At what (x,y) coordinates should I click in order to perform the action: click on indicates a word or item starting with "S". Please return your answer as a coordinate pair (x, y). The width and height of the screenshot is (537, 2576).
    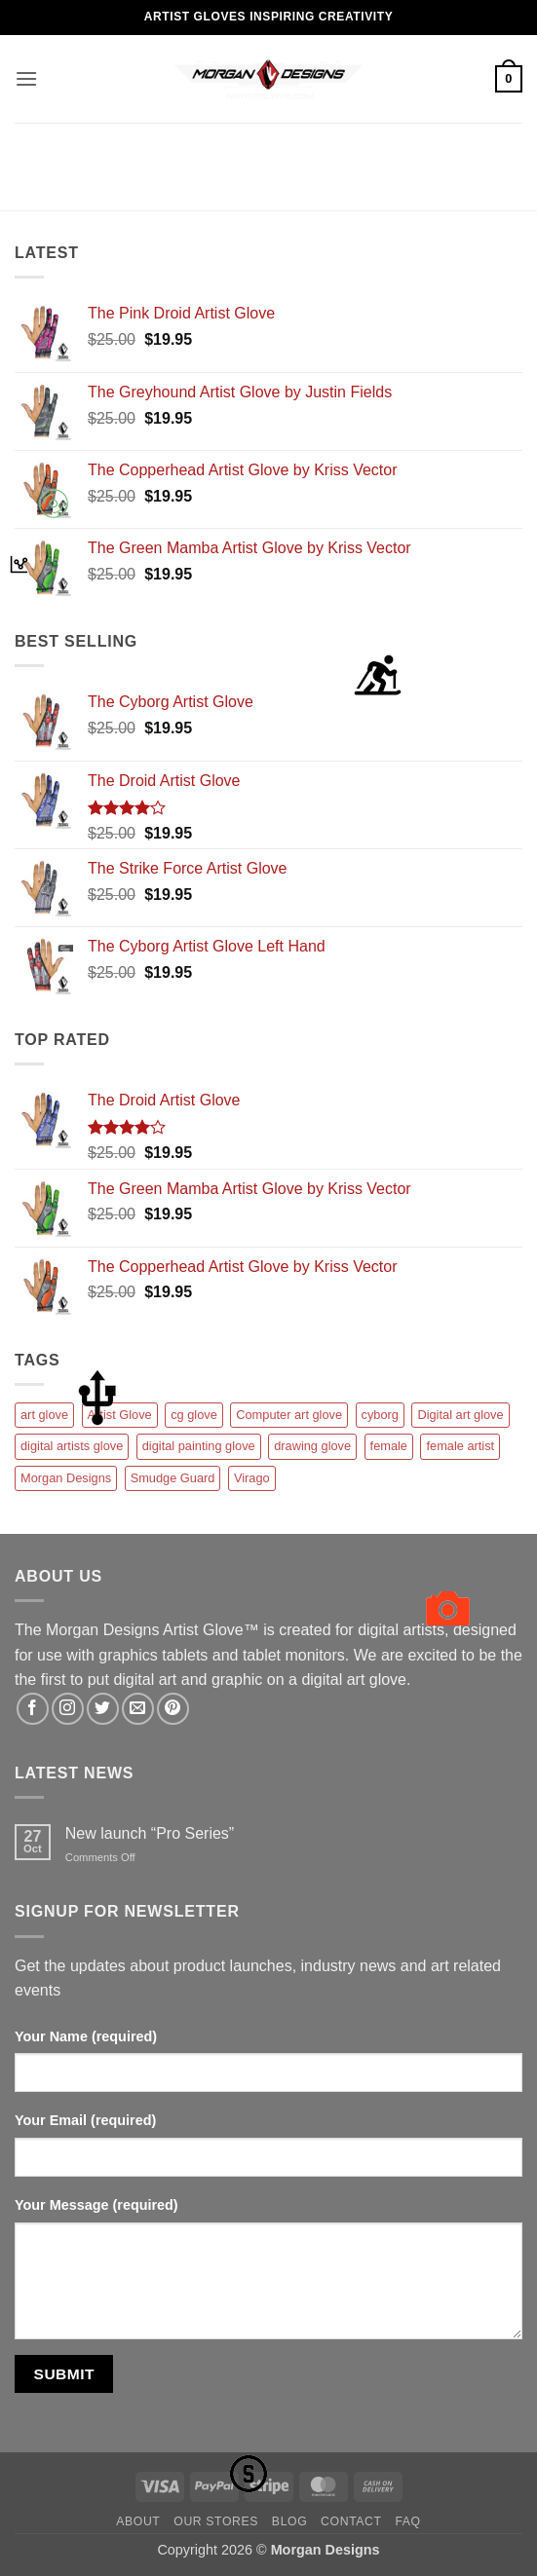
    Looking at the image, I should click on (249, 2474).